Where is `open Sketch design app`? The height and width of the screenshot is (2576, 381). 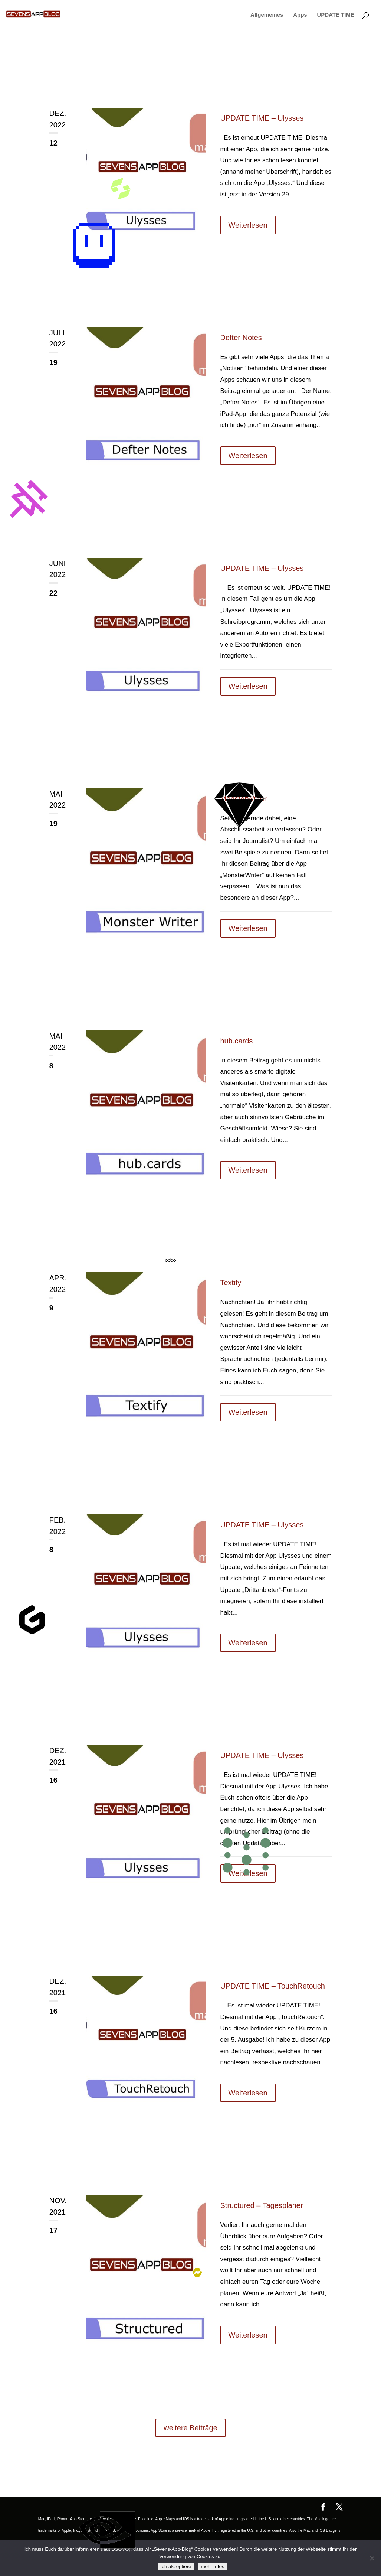 open Sketch design app is located at coordinates (239, 805).